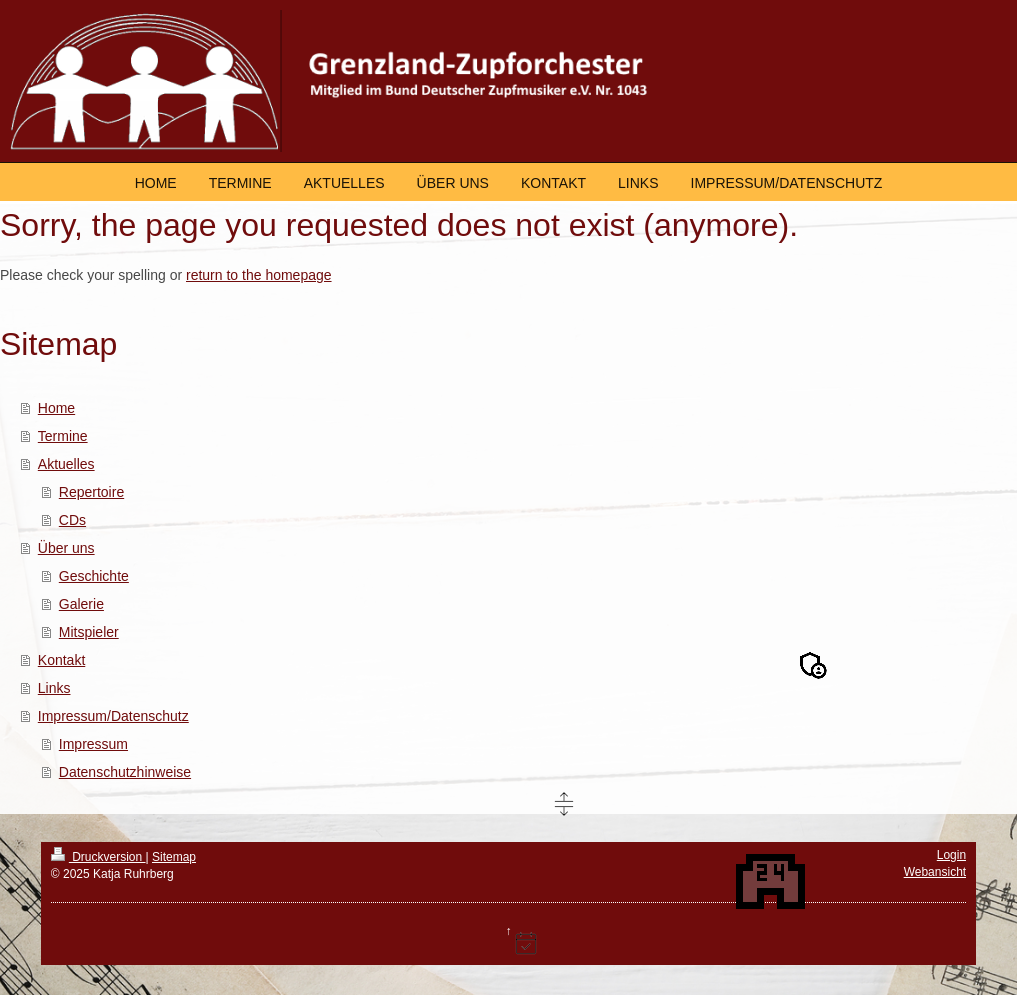  Describe the element at coordinates (564, 804) in the screenshot. I see `split view vertically` at that location.